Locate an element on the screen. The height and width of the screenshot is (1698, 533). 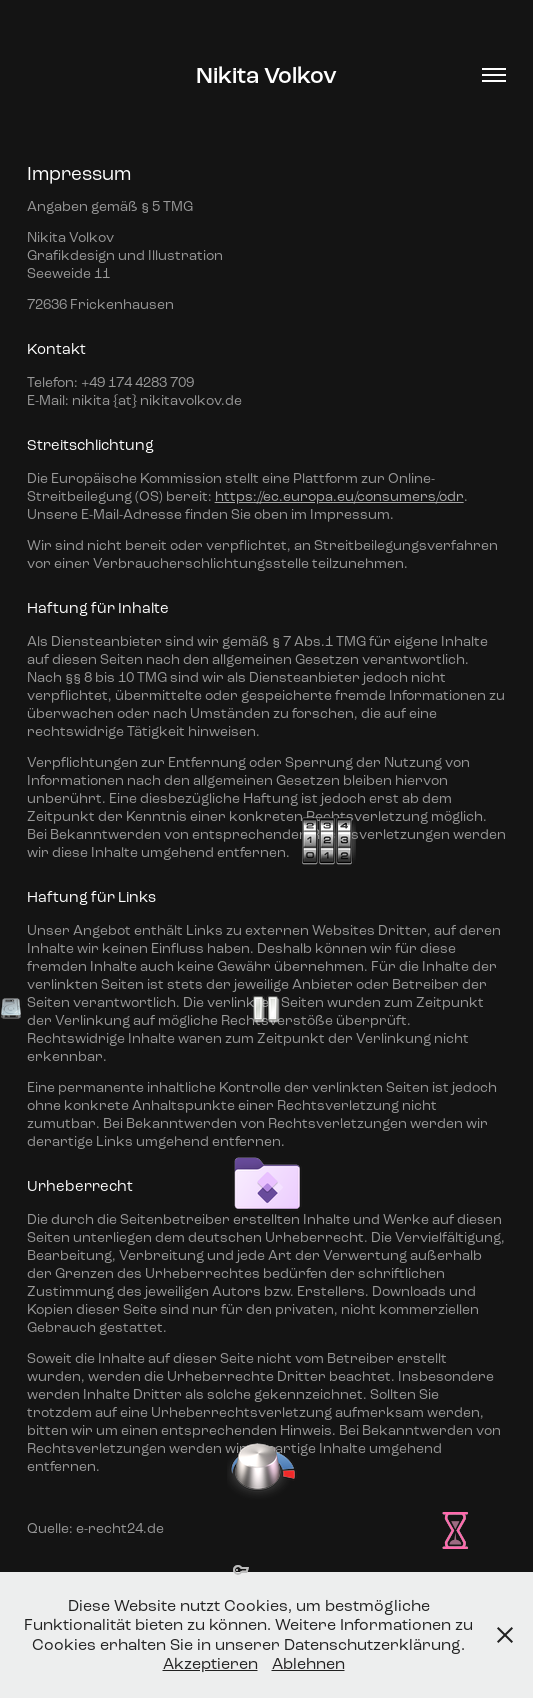
enter password to continue is located at coordinates (241, 1570).